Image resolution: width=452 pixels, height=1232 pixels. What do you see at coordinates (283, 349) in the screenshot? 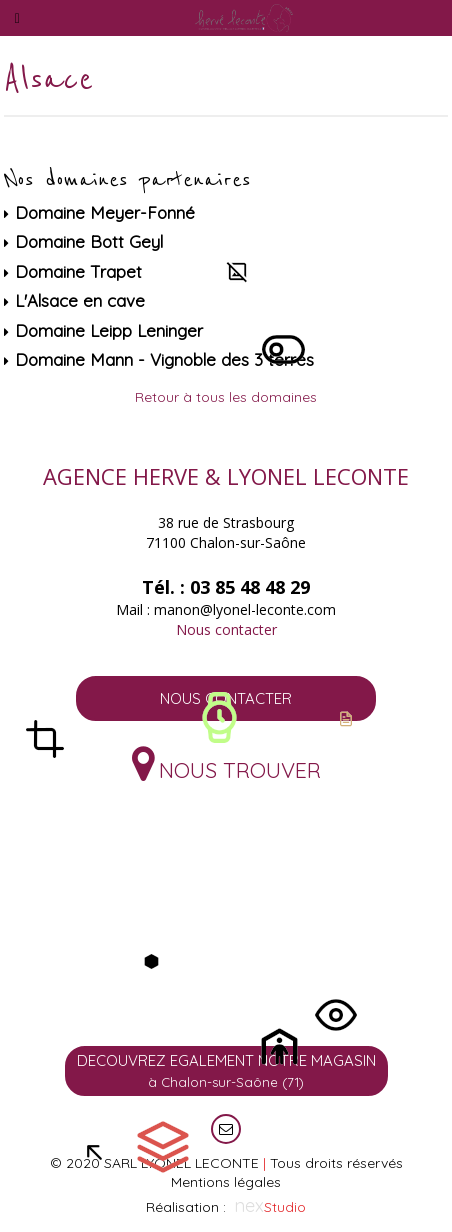
I see `toggle switch in off position` at bounding box center [283, 349].